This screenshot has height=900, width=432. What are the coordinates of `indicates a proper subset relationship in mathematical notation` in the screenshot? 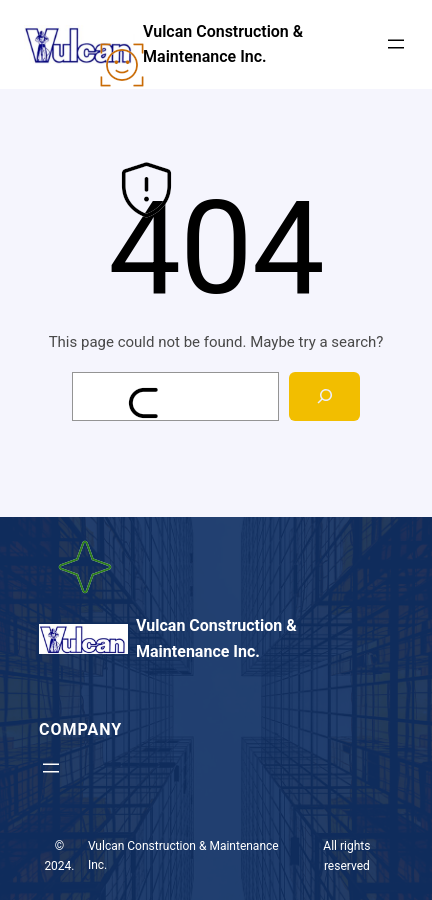 It's located at (144, 403).